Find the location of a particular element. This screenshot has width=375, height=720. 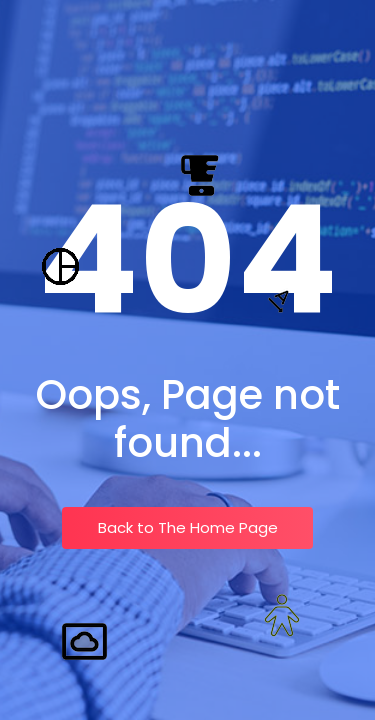

access daydream or screensaver settings is located at coordinates (84, 641).